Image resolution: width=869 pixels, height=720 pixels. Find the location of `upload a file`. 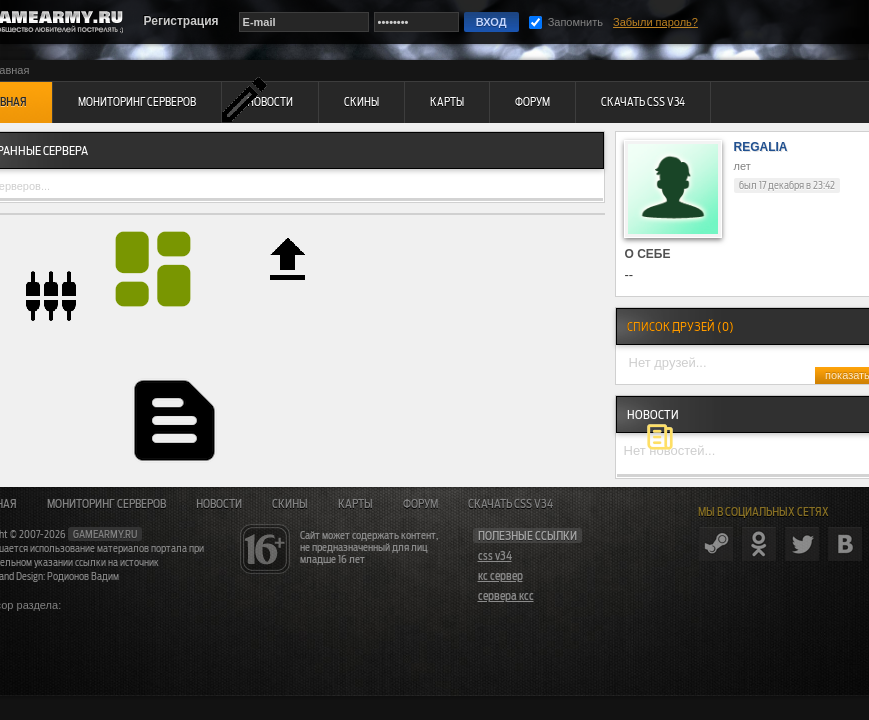

upload a file is located at coordinates (288, 260).